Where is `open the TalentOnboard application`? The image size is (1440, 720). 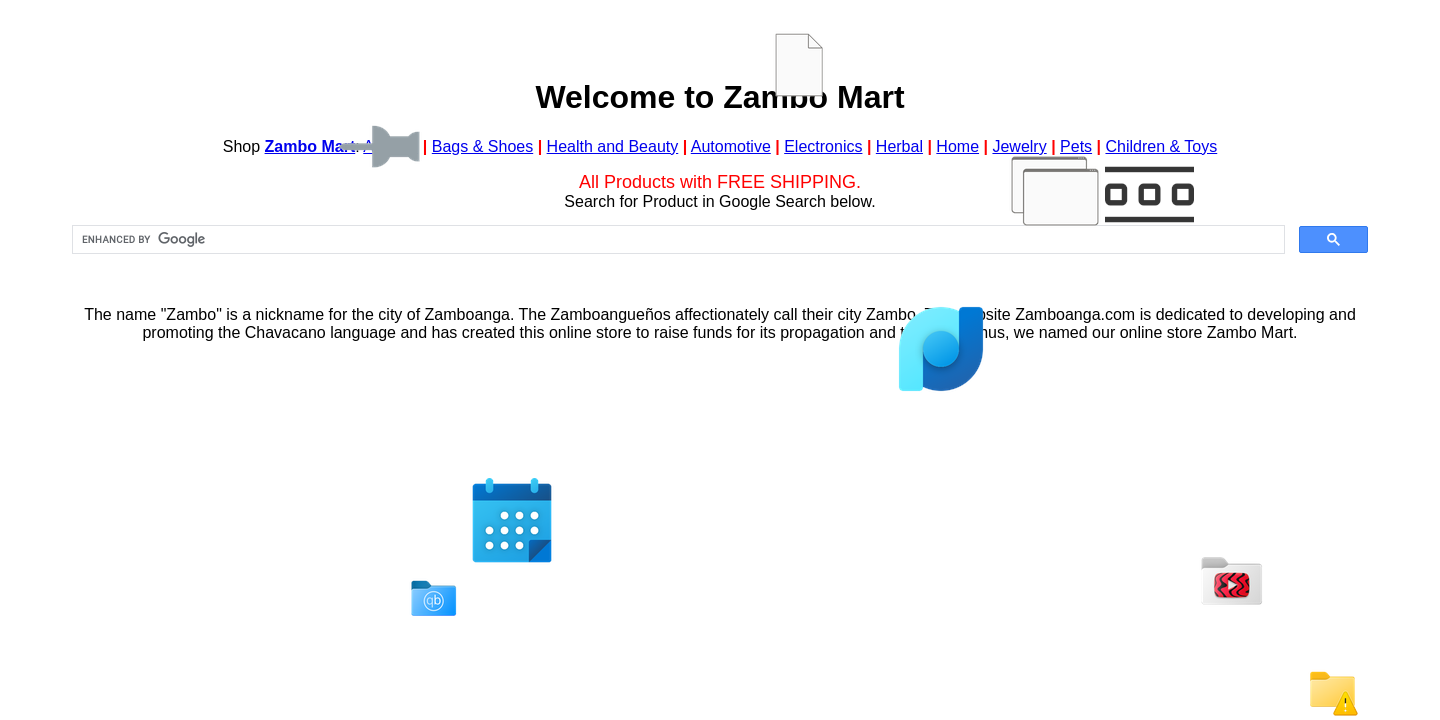 open the TalentOnboard application is located at coordinates (941, 349).